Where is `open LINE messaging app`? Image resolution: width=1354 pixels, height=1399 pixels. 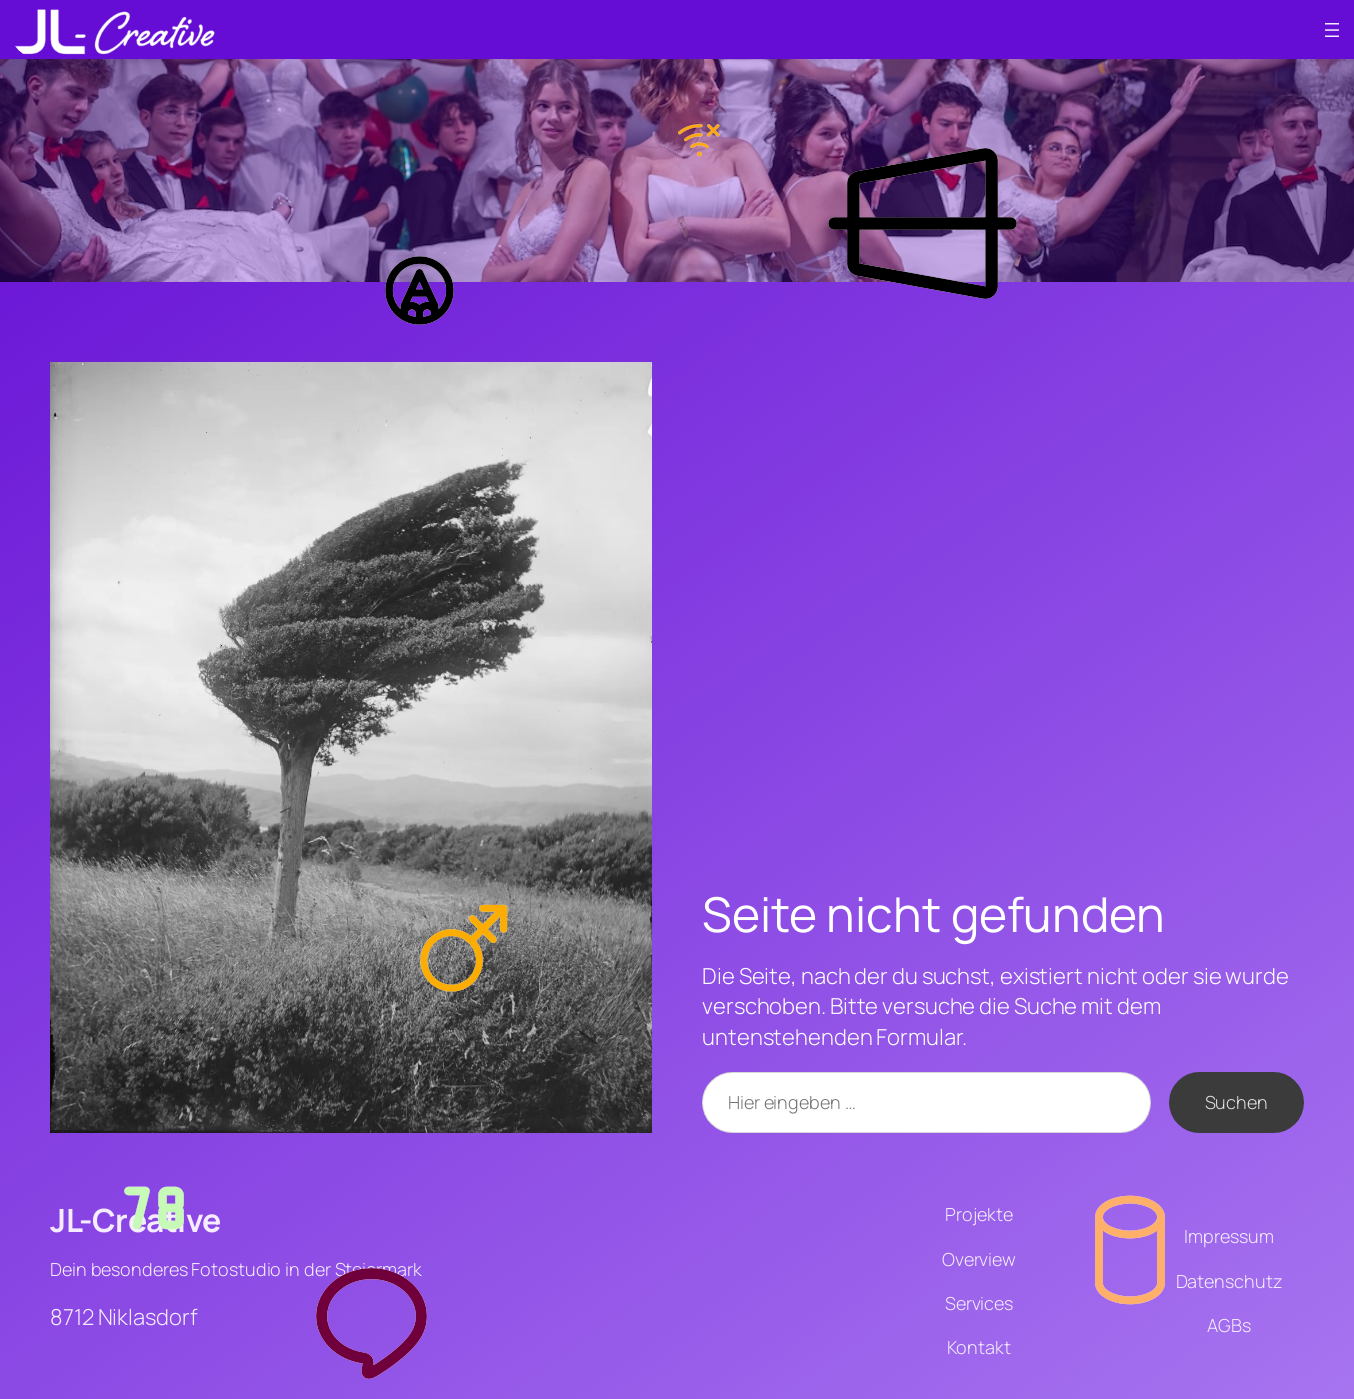 open LINE messaging app is located at coordinates (371, 1323).